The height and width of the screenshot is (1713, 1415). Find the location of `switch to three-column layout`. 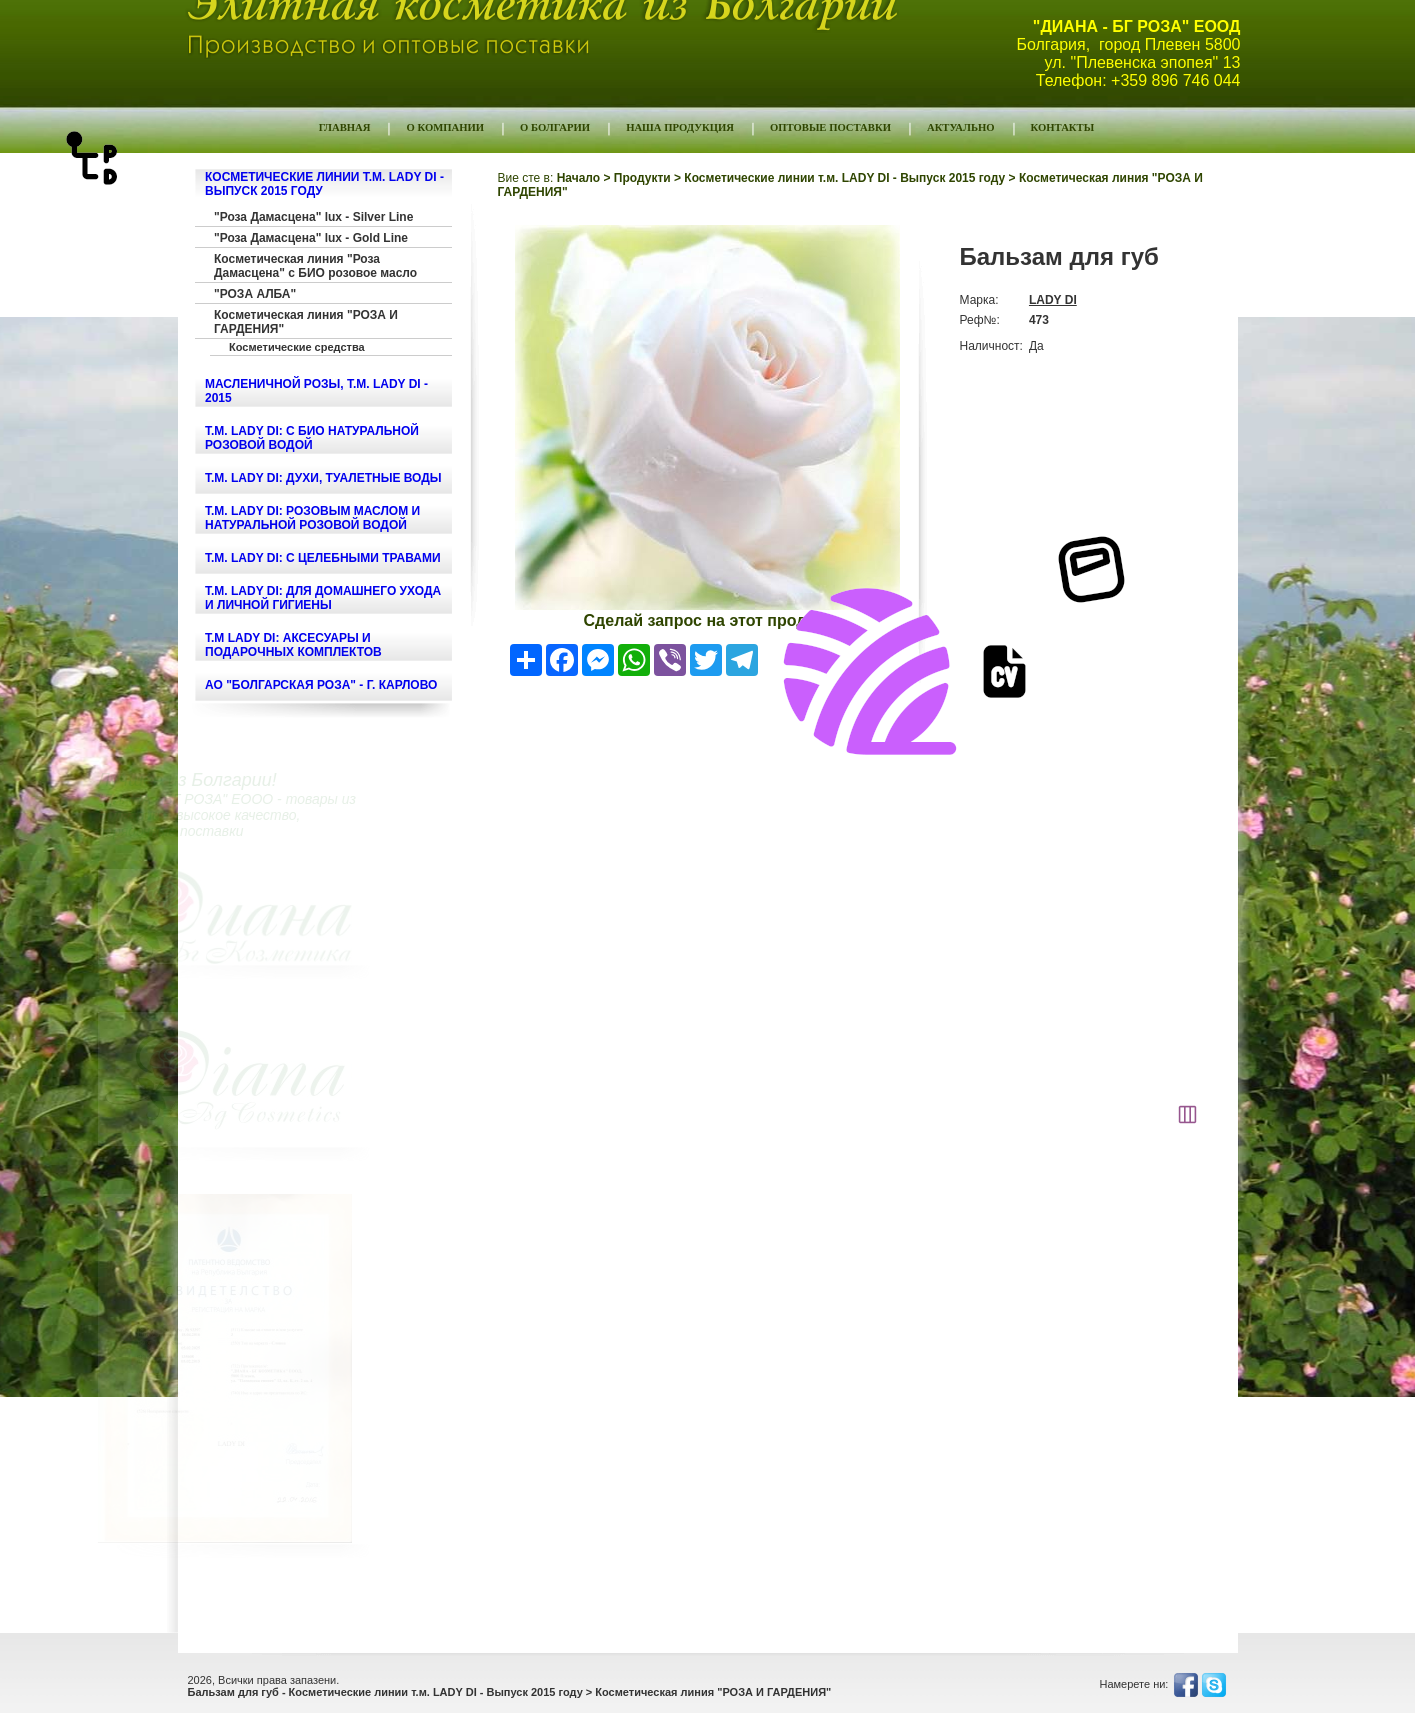

switch to three-column layout is located at coordinates (1187, 1114).